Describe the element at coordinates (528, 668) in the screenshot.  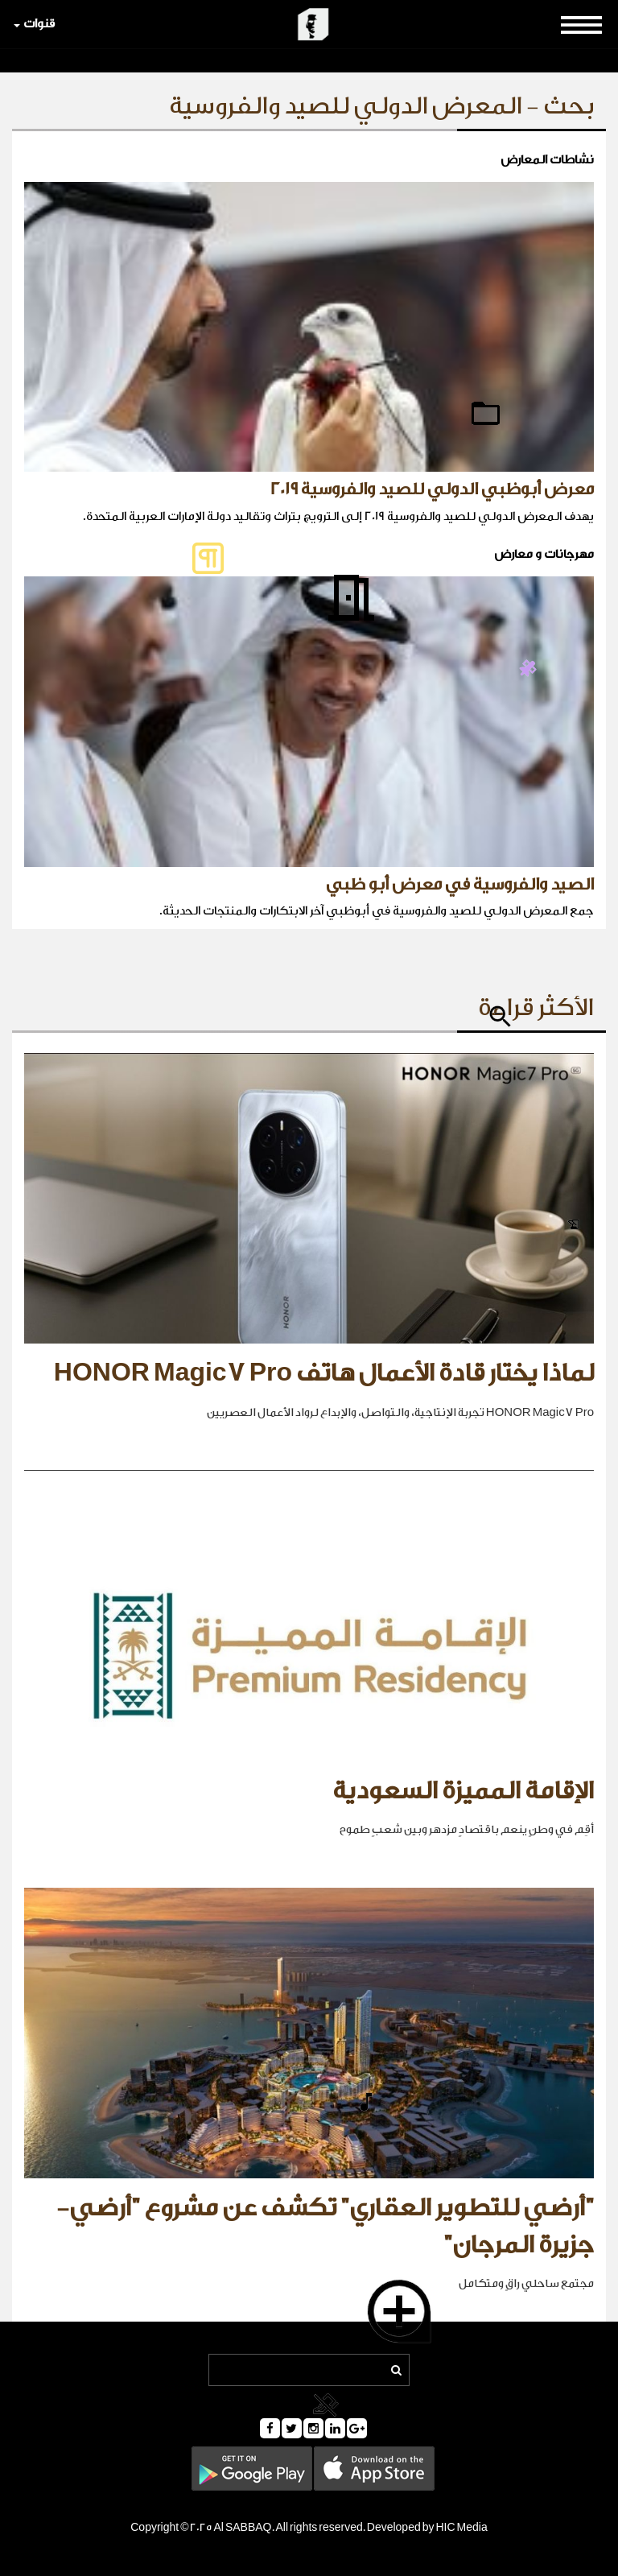
I see `access satellite connection settings` at that location.